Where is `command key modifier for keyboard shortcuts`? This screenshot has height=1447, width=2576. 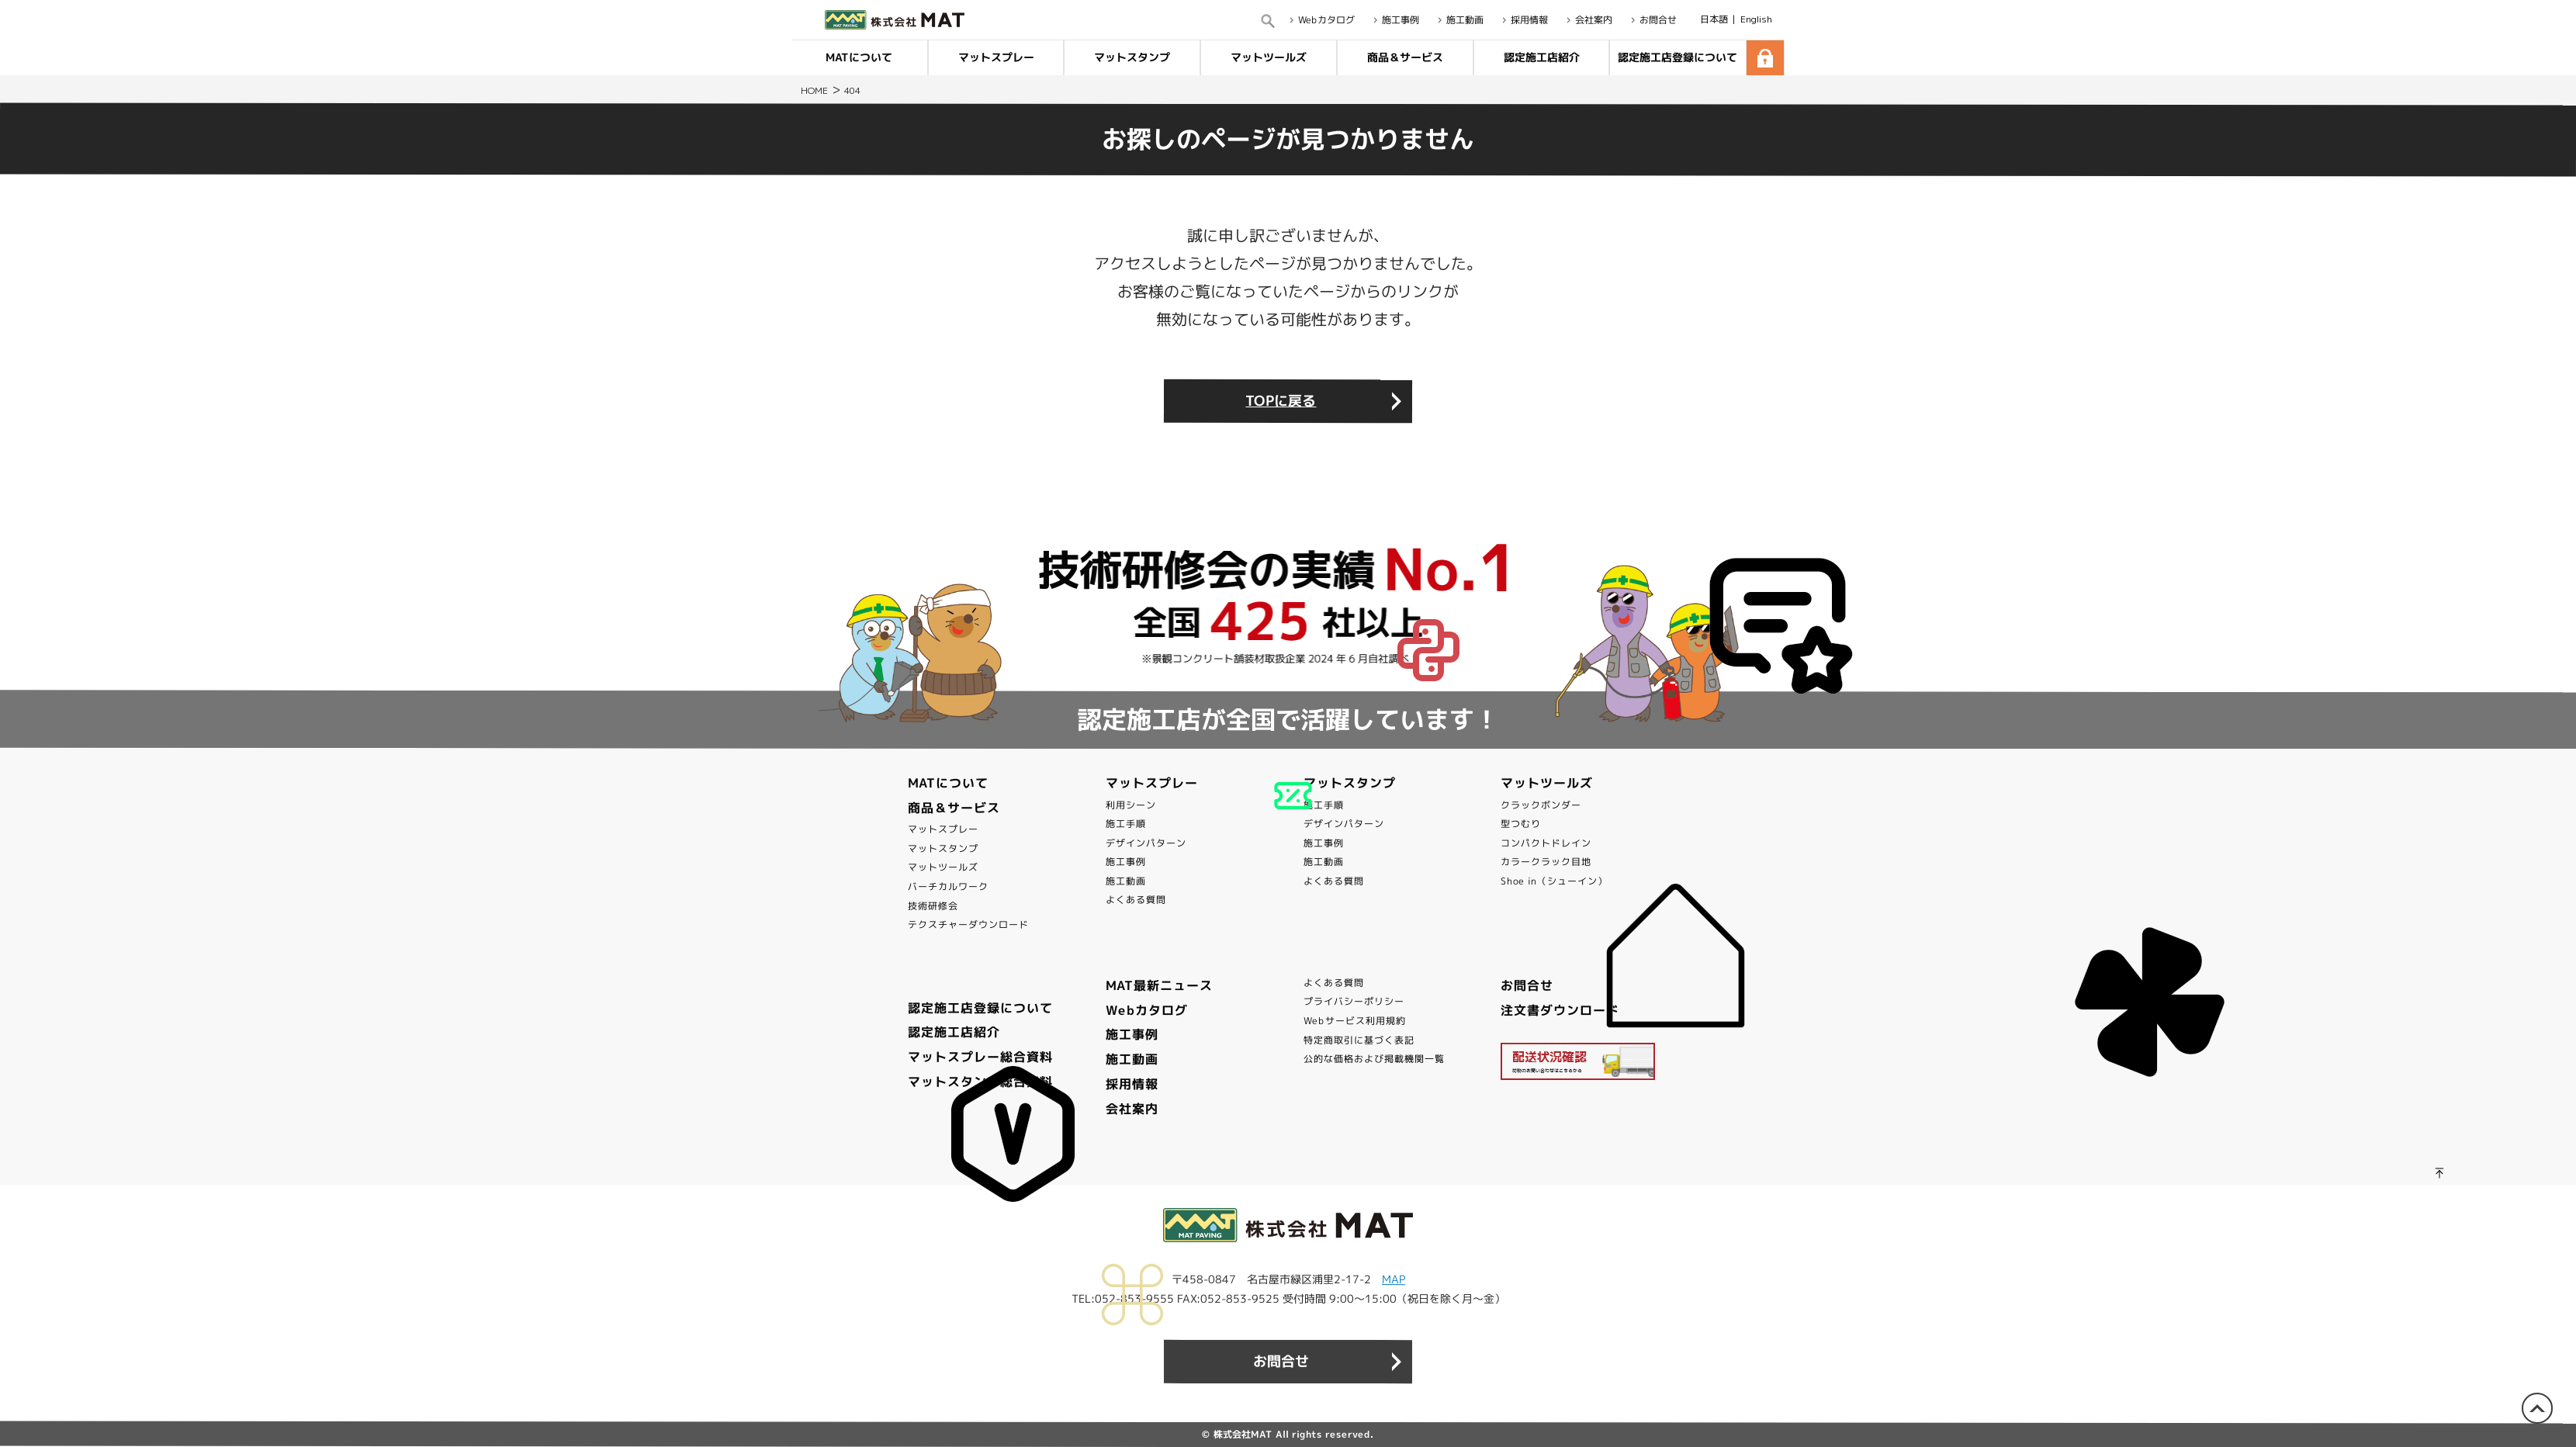 command key modifier for keyboard shortcuts is located at coordinates (1132, 1294).